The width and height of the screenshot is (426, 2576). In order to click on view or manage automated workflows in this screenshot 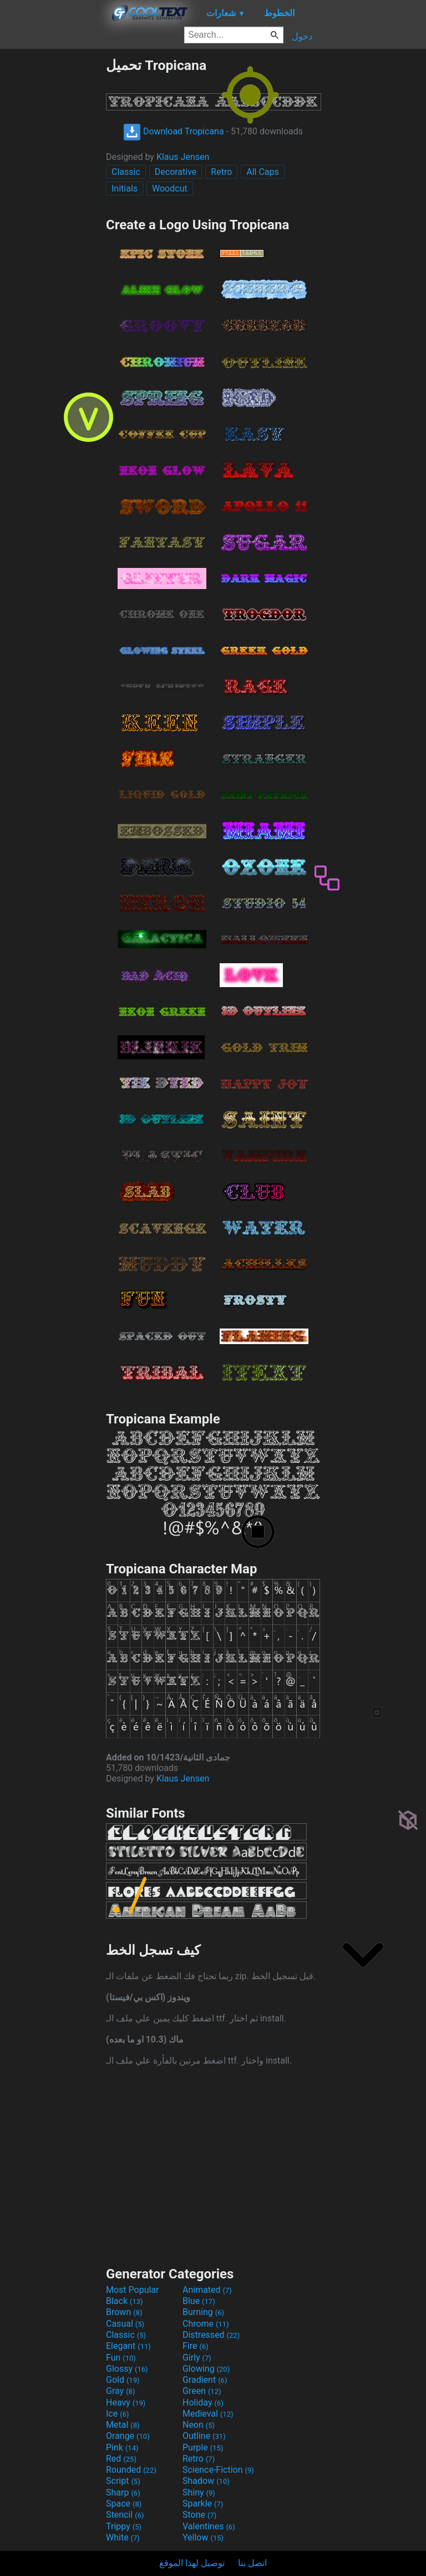, I will do `click(327, 878)`.